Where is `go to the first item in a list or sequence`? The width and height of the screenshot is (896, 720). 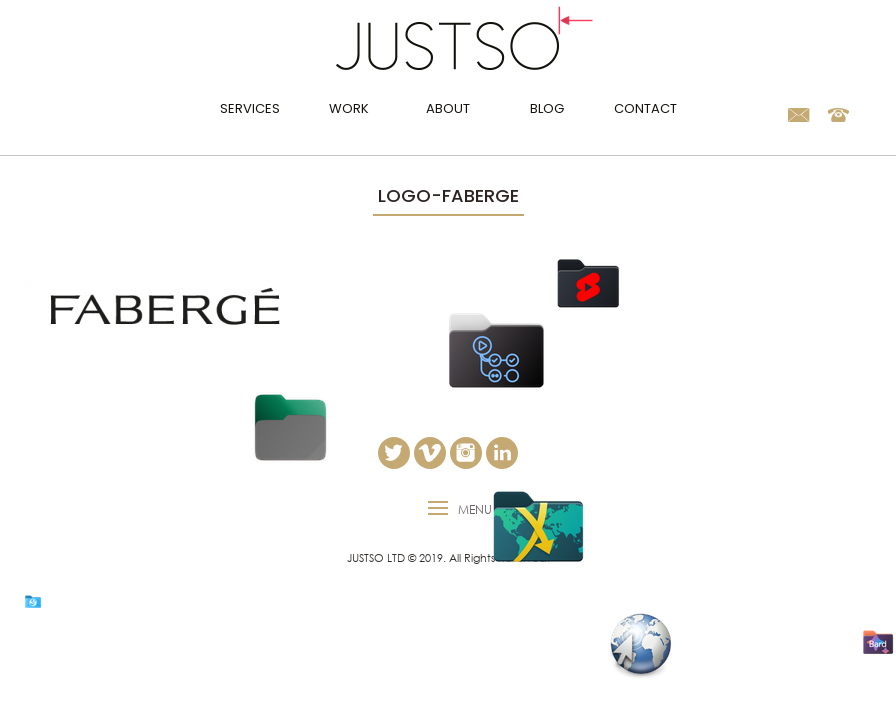 go to the first item in a list or sequence is located at coordinates (575, 20).